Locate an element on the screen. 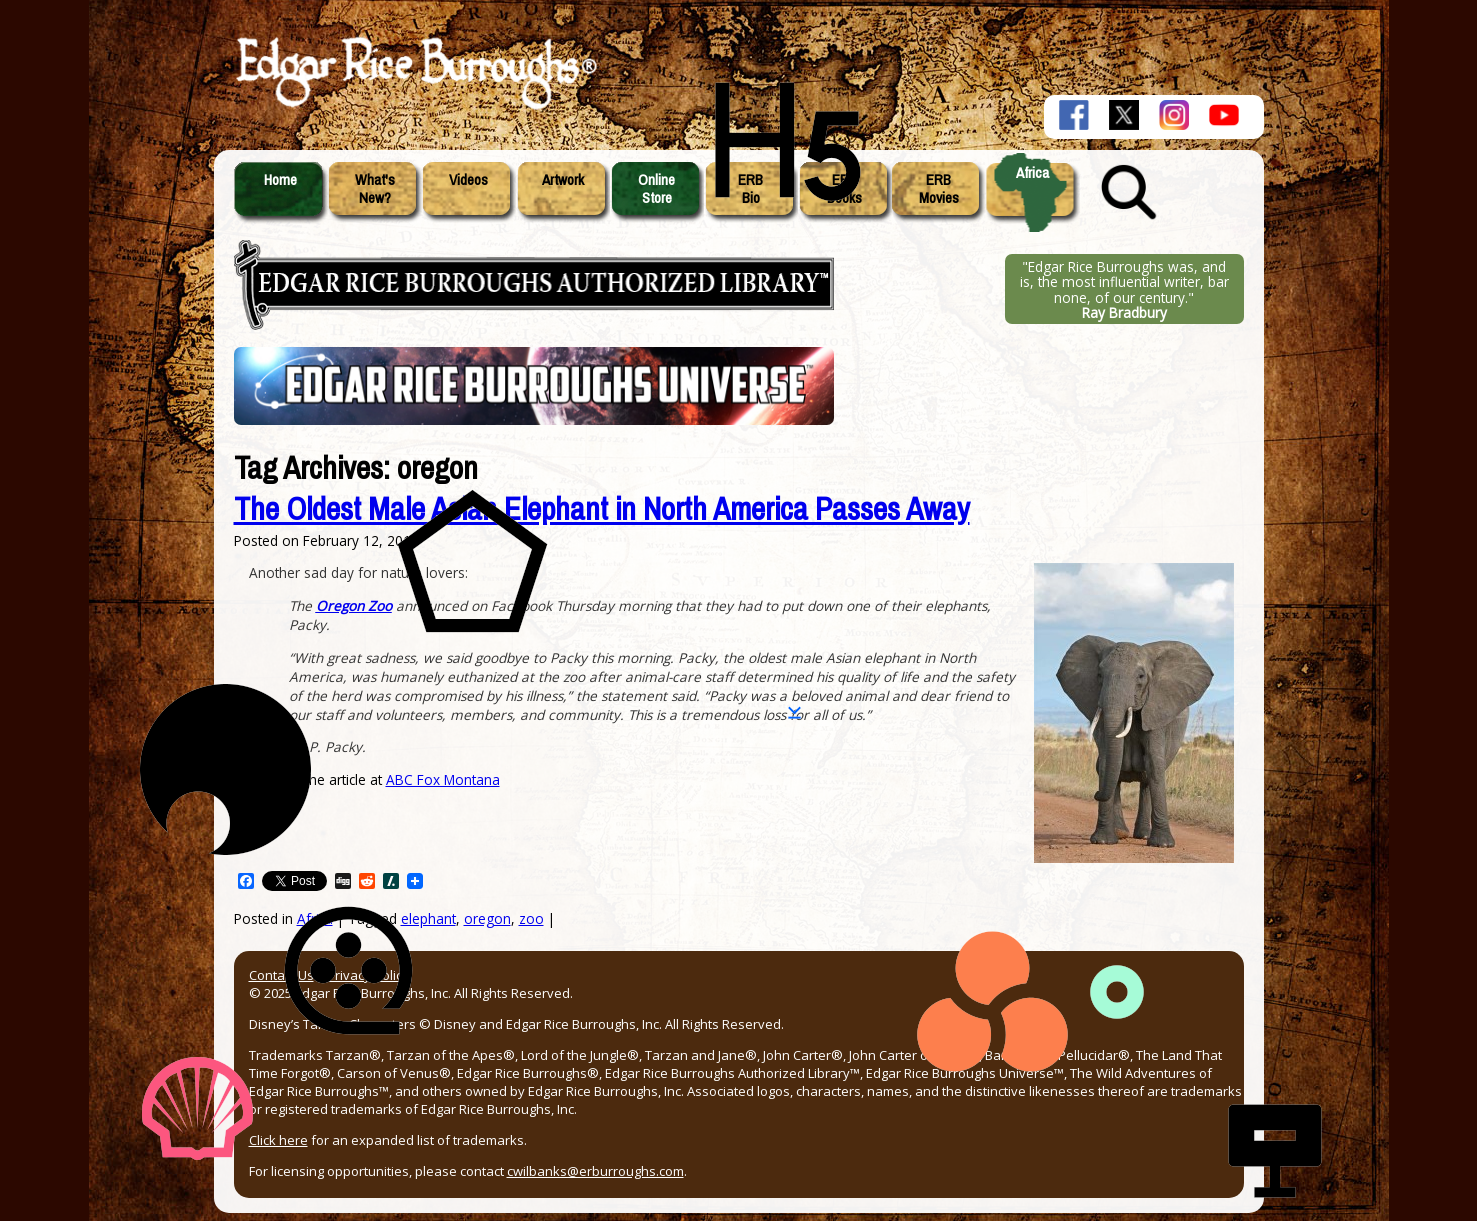 The width and height of the screenshot is (1477, 1221). format text as heading level 5 is located at coordinates (787, 140).